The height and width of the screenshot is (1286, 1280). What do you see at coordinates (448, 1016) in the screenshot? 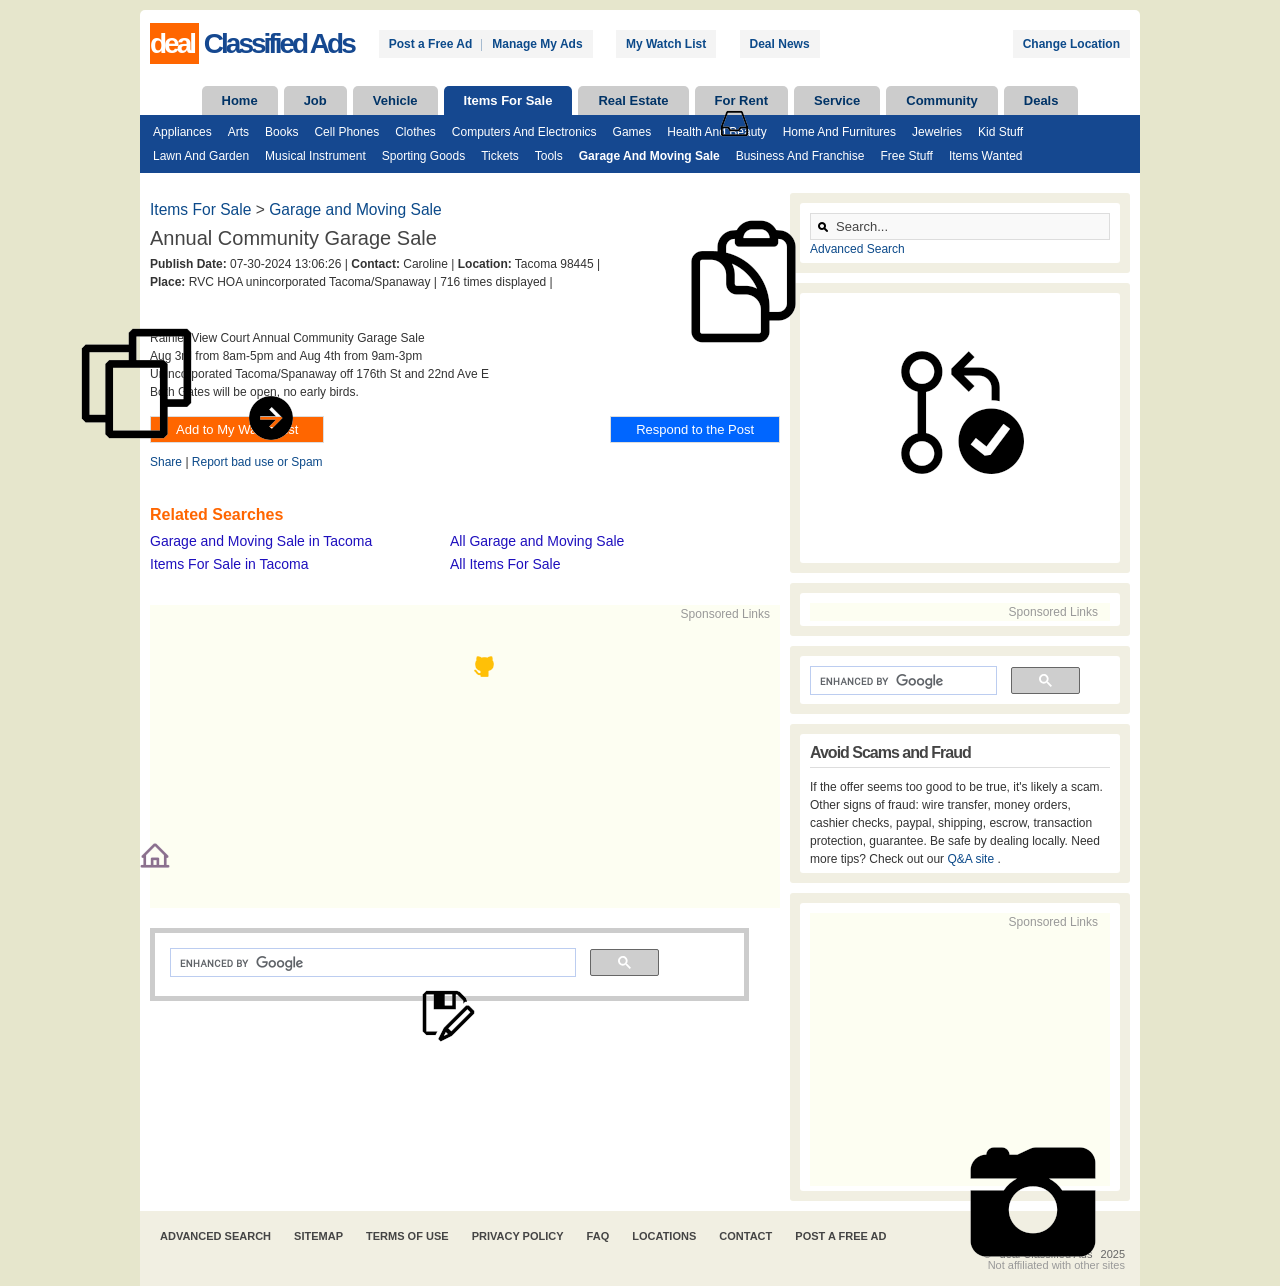
I see `save file with a new name or location` at bounding box center [448, 1016].